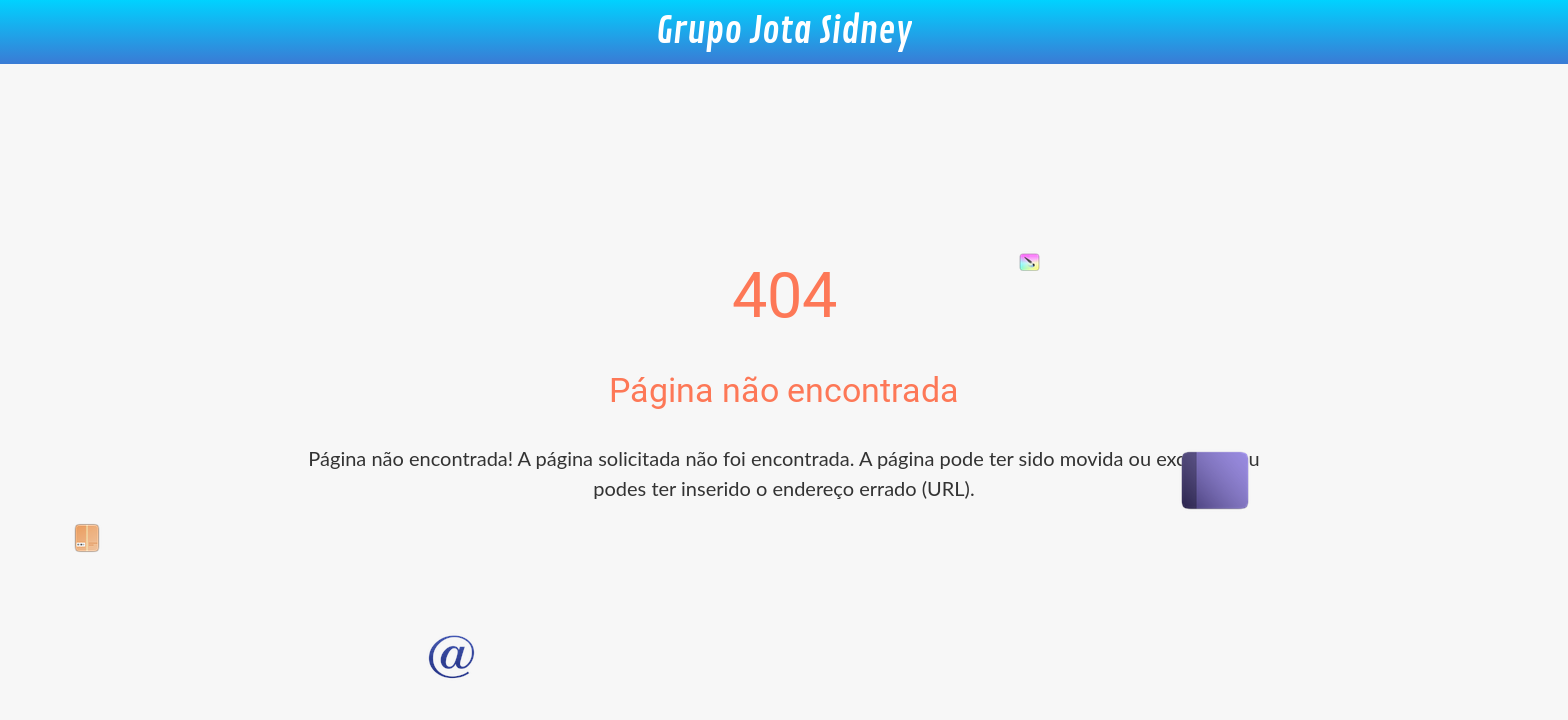 The height and width of the screenshot is (720, 1568). Describe the element at coordinates (87, 538) in the screenshot. I see `compressed or archived file type` at that location.